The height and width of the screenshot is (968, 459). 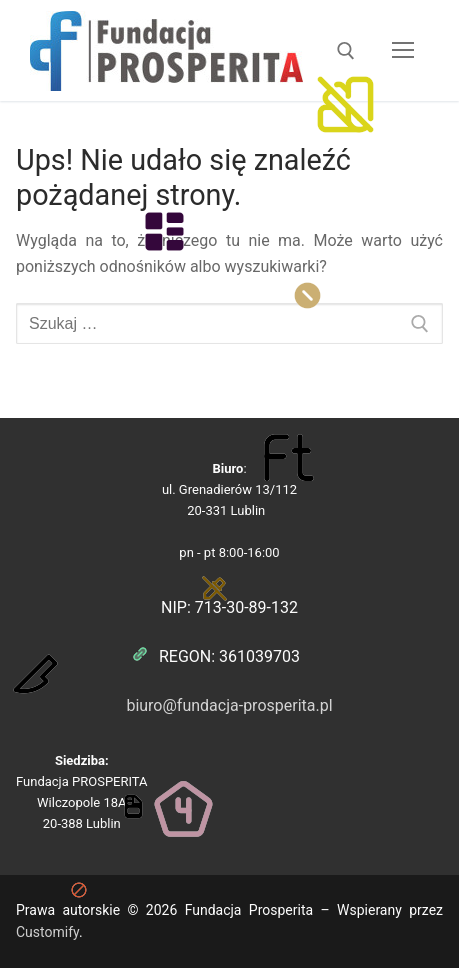 What do you see at coordinates (79, 890) in the screenshot?
I see `indicates a blocked or prohibited action` at bounding box center [79, 890].